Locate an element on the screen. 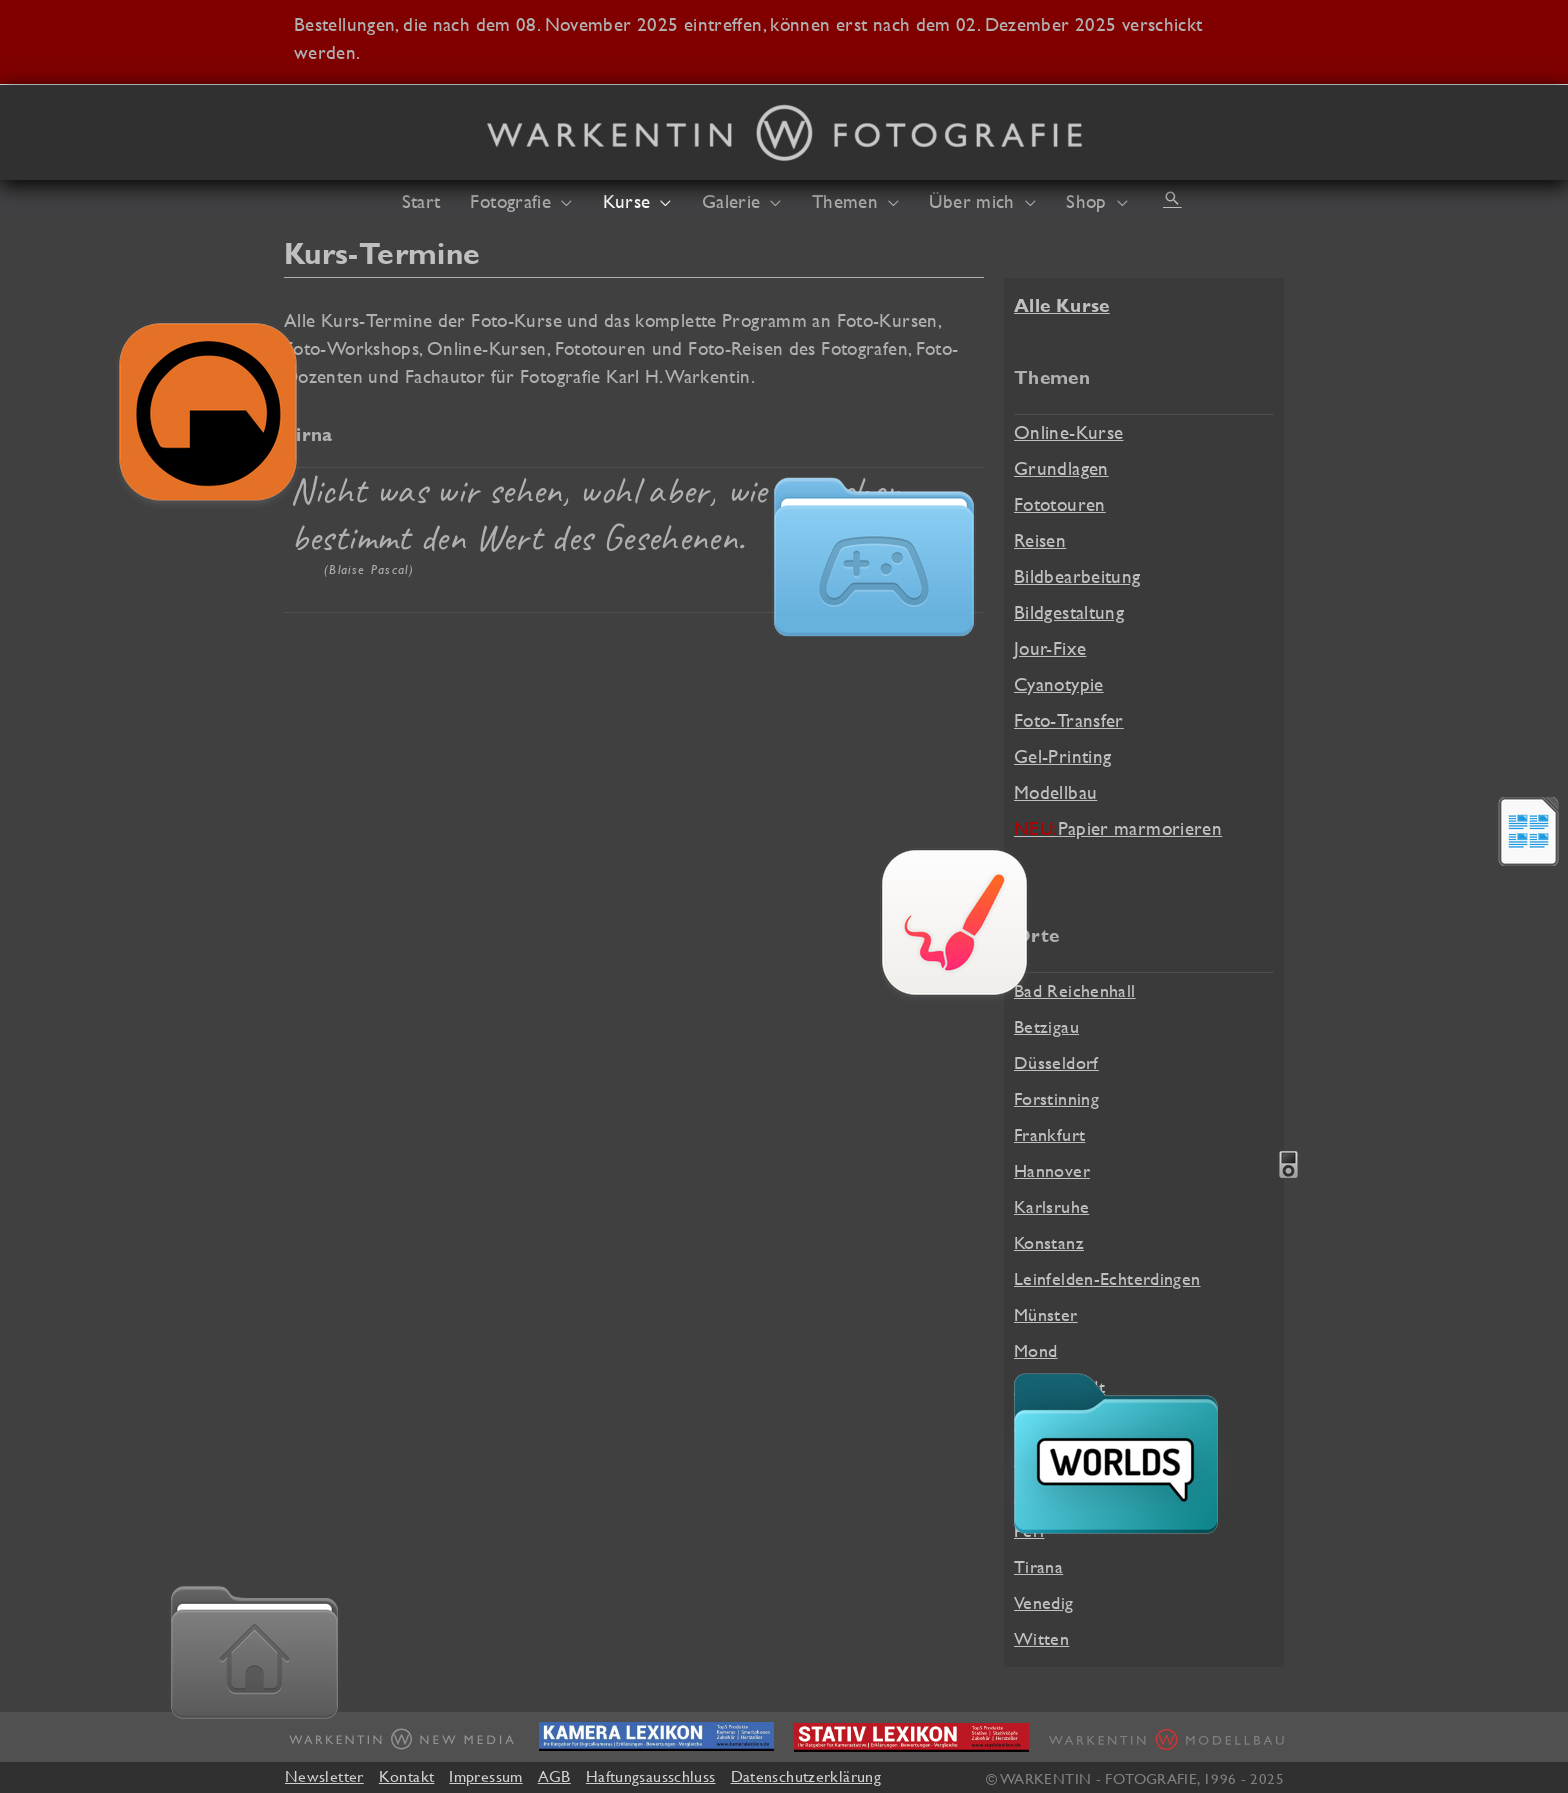  open gnome paint application is located at coordinates (954, 922).